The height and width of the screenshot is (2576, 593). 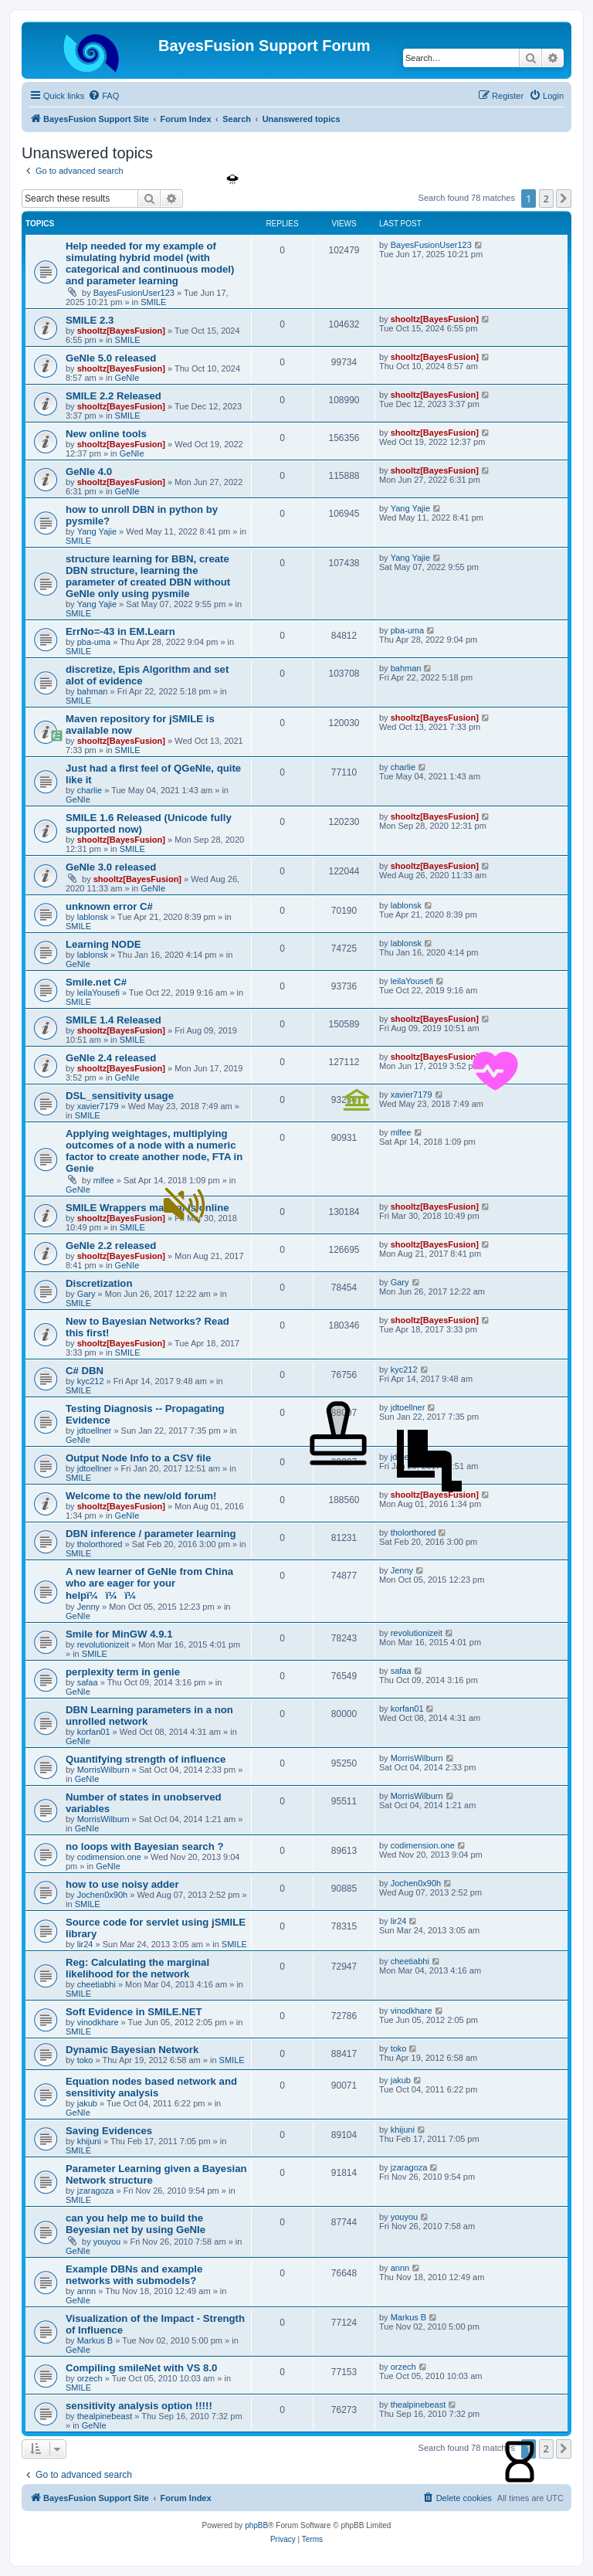 What do you see at coordinates (232, 179) in the screenshot?
I see `access sci-fi or space-themed content` at bounding box center [232, 179].